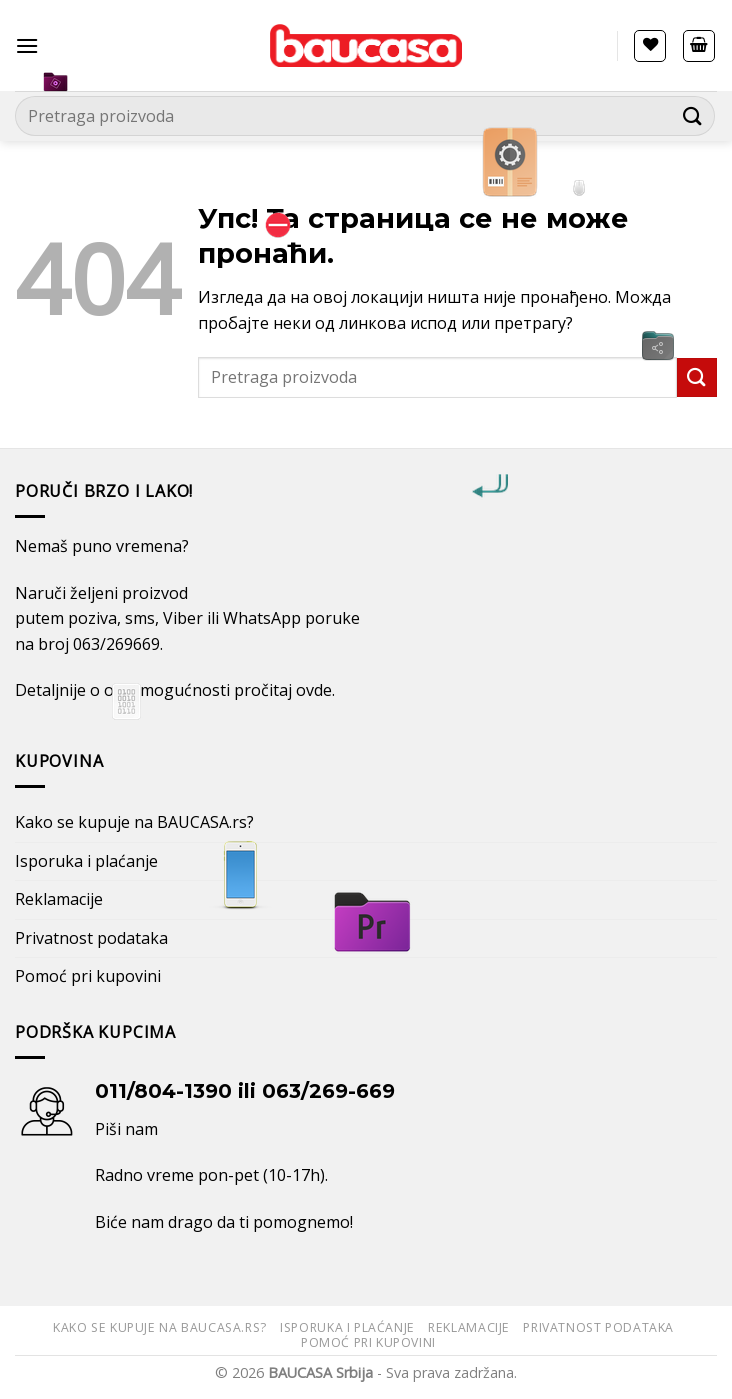 The height and width of the screenshot is (1399, 732). What do you see at coordinates (278, 225) in the screenshot?
I see `indicates an error has occurred` at bounding box center [278, 225].